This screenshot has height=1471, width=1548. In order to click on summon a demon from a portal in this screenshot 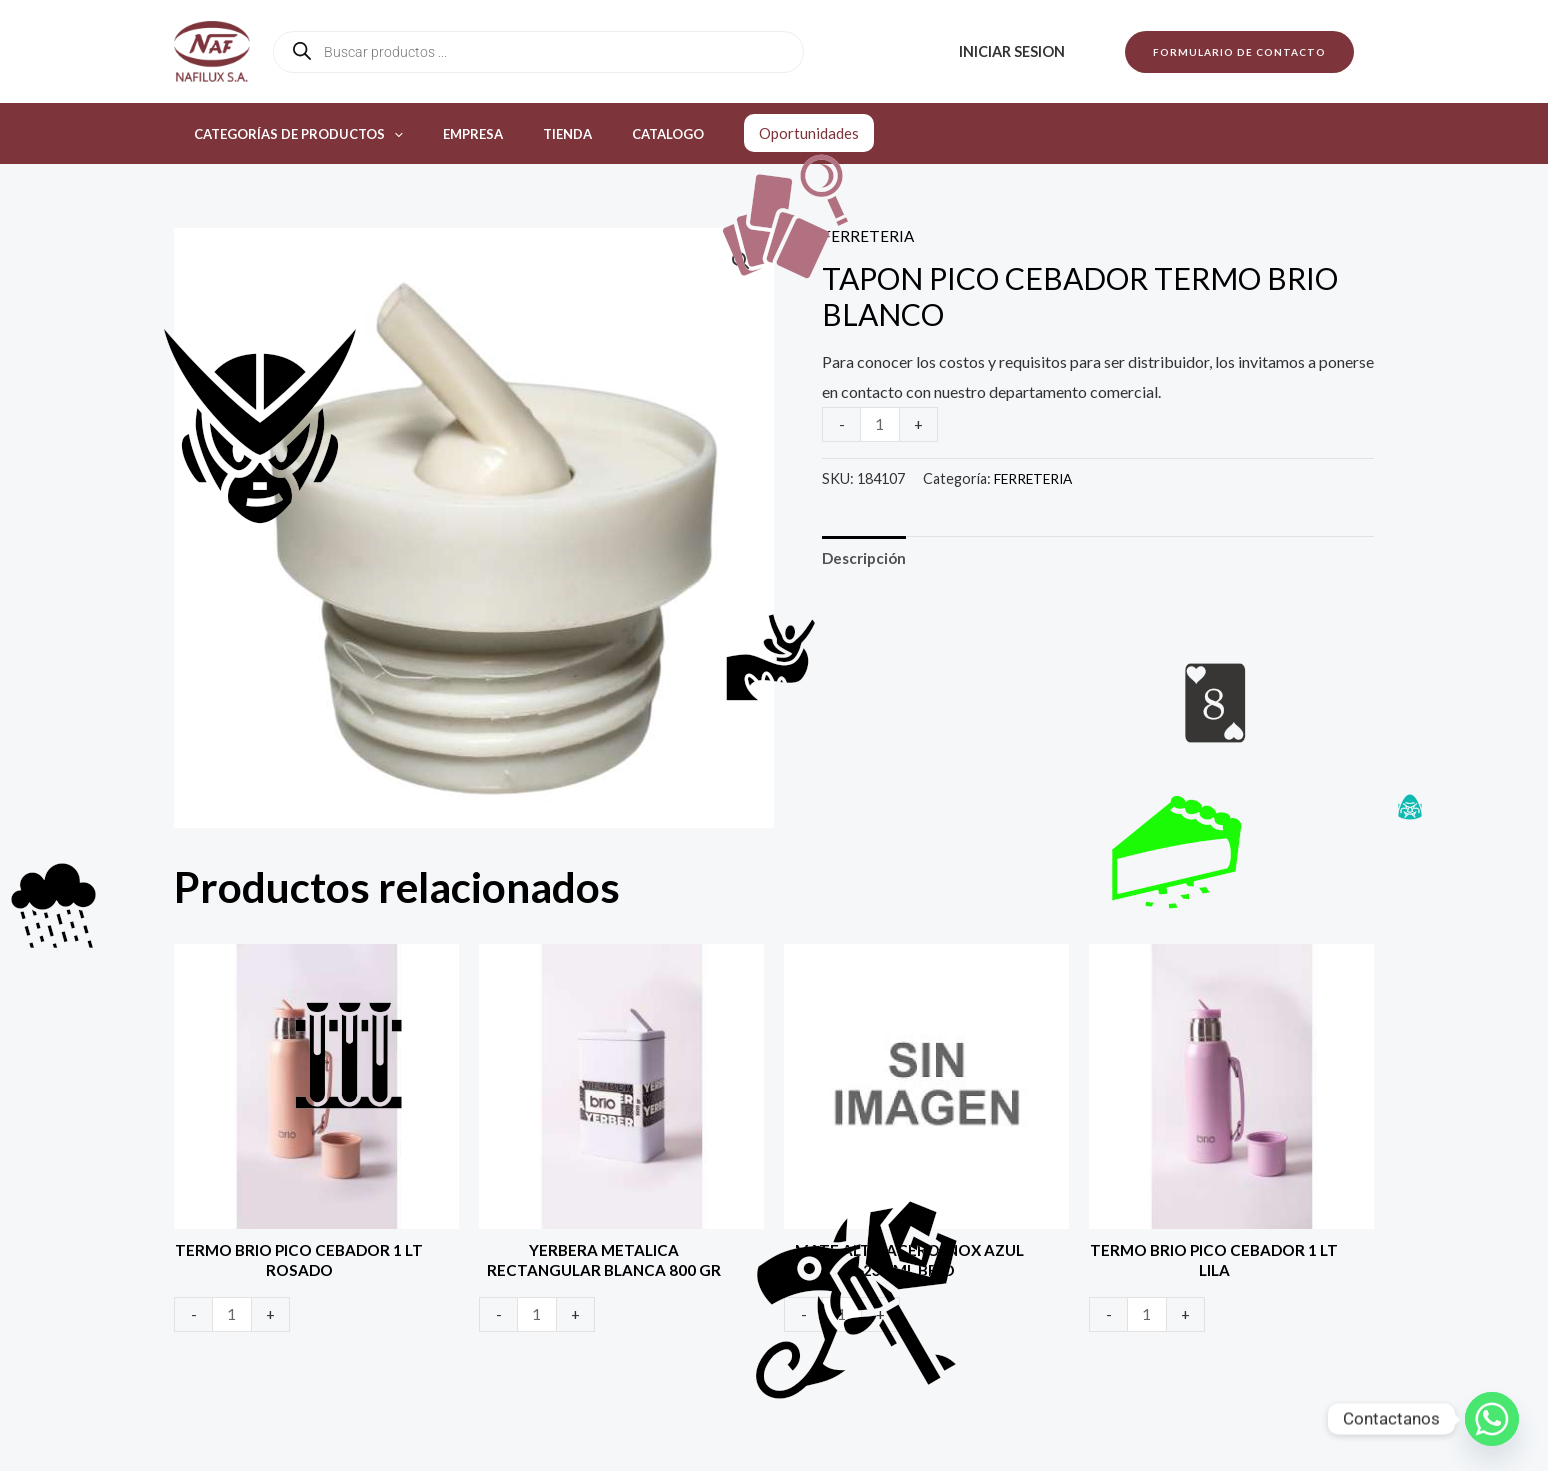, I will do `click(771, 656)`.